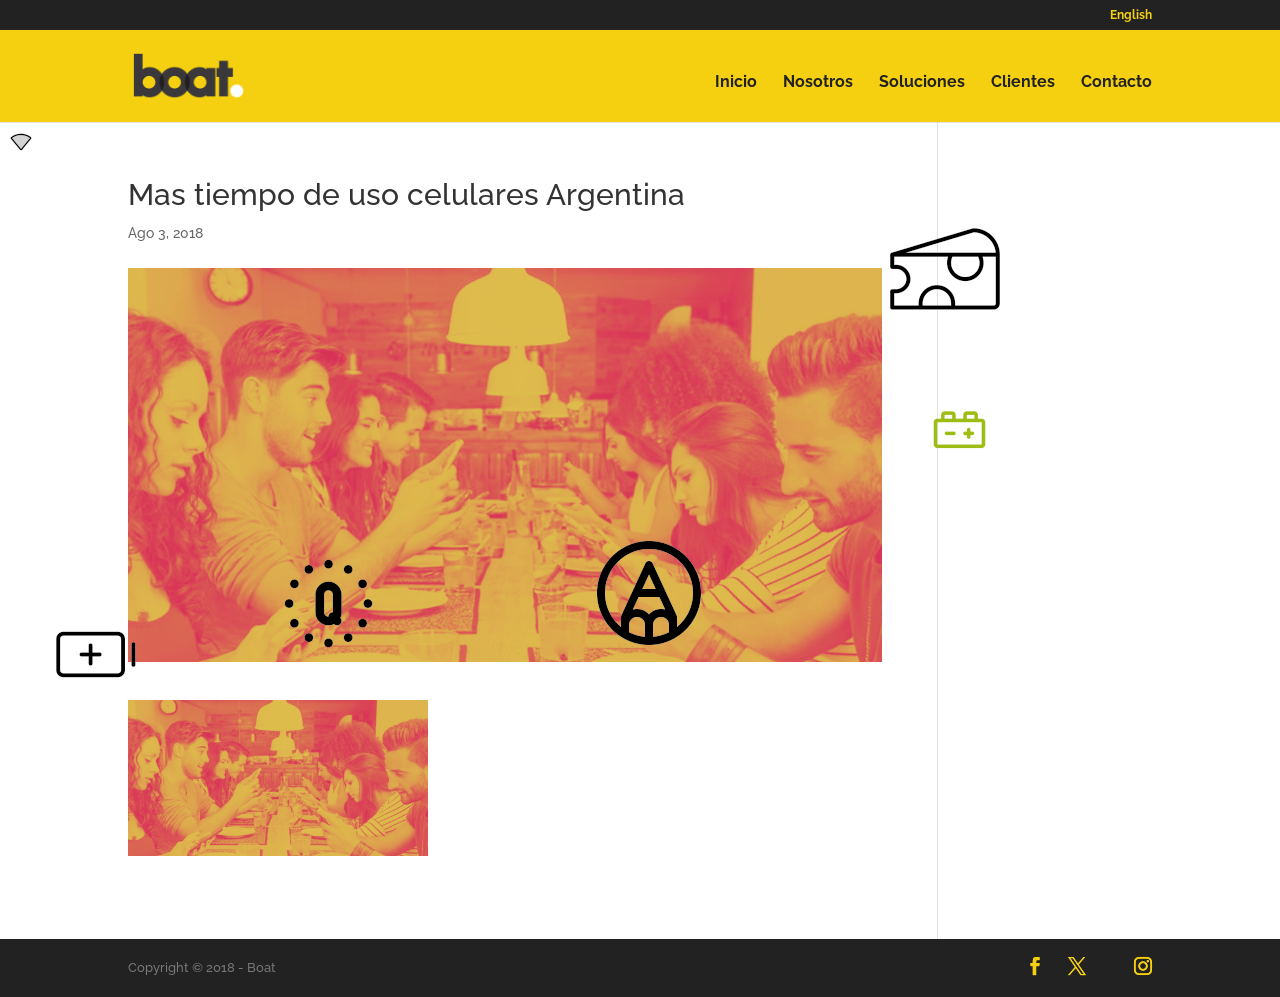 The height and width of the screenshot is (997, 1280). Describe the element at coordinates (94, 654) in the screenshot. I see `add or extend battery life` at that location.